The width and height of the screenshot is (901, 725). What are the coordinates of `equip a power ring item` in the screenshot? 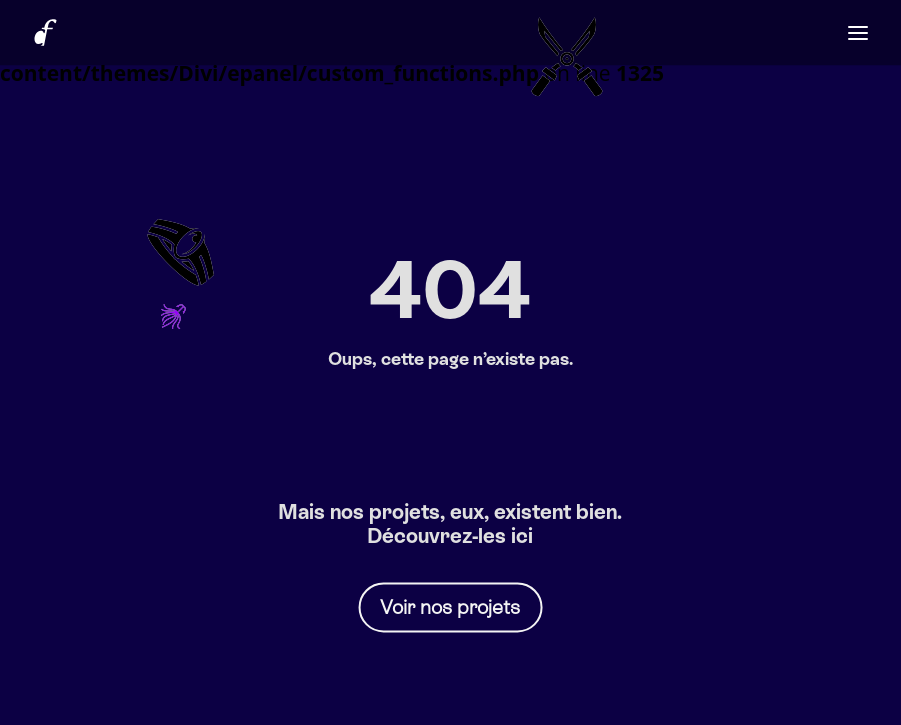 It's located at (181, 252).